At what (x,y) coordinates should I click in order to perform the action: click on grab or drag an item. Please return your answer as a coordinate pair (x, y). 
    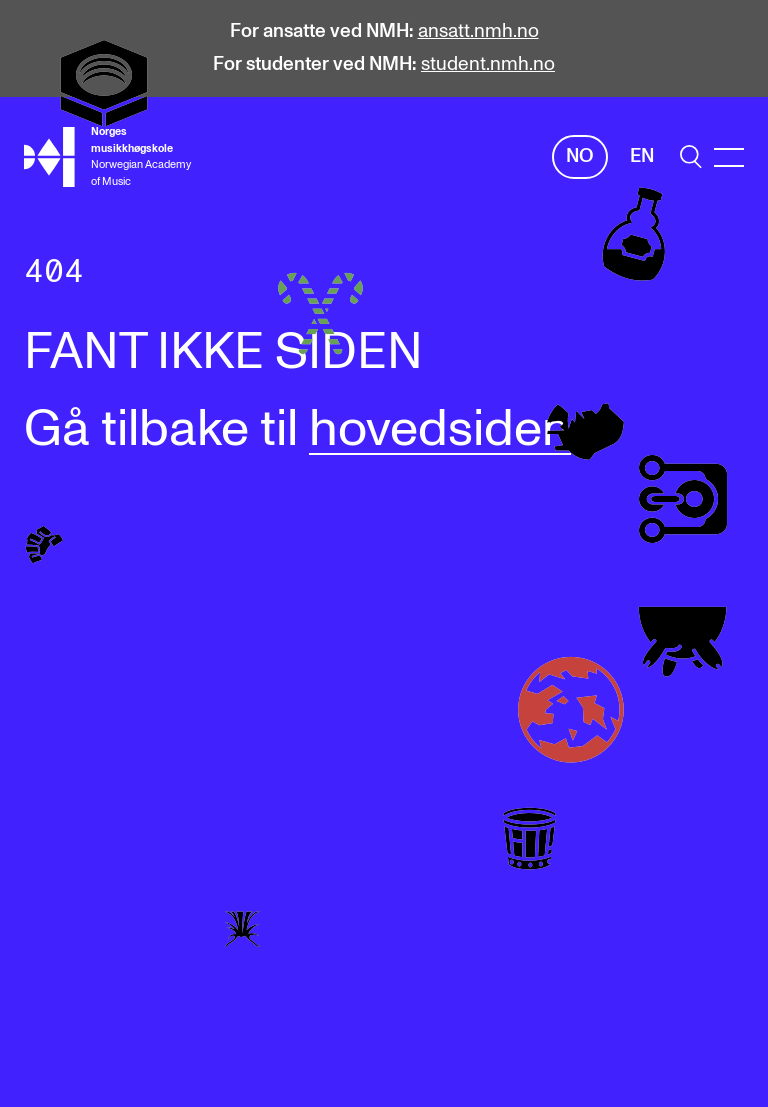
    Looking at the image, I should click on (44, 544).